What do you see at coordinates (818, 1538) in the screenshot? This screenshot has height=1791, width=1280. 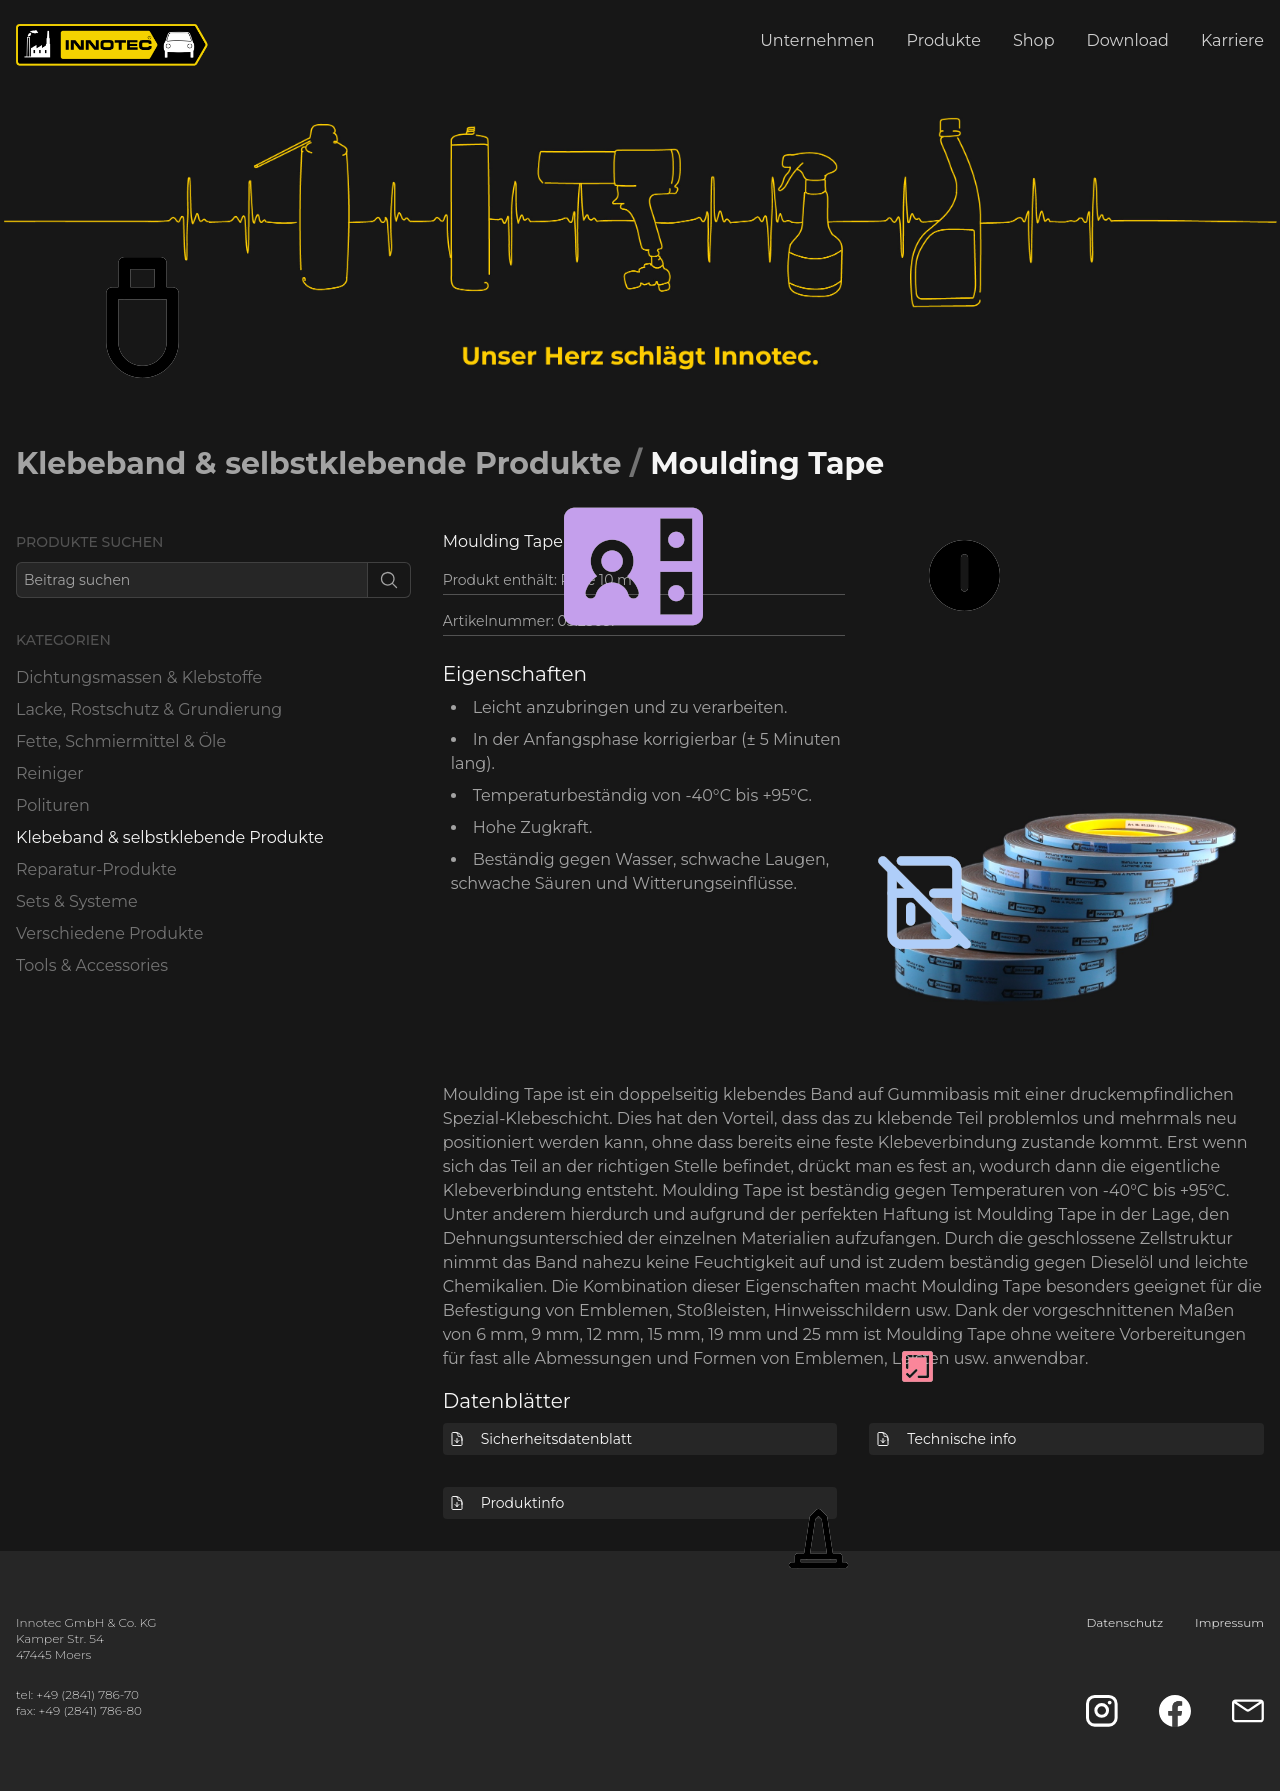 I see `view monuments or landmarks nearby` at bounding box center [818, 1538].